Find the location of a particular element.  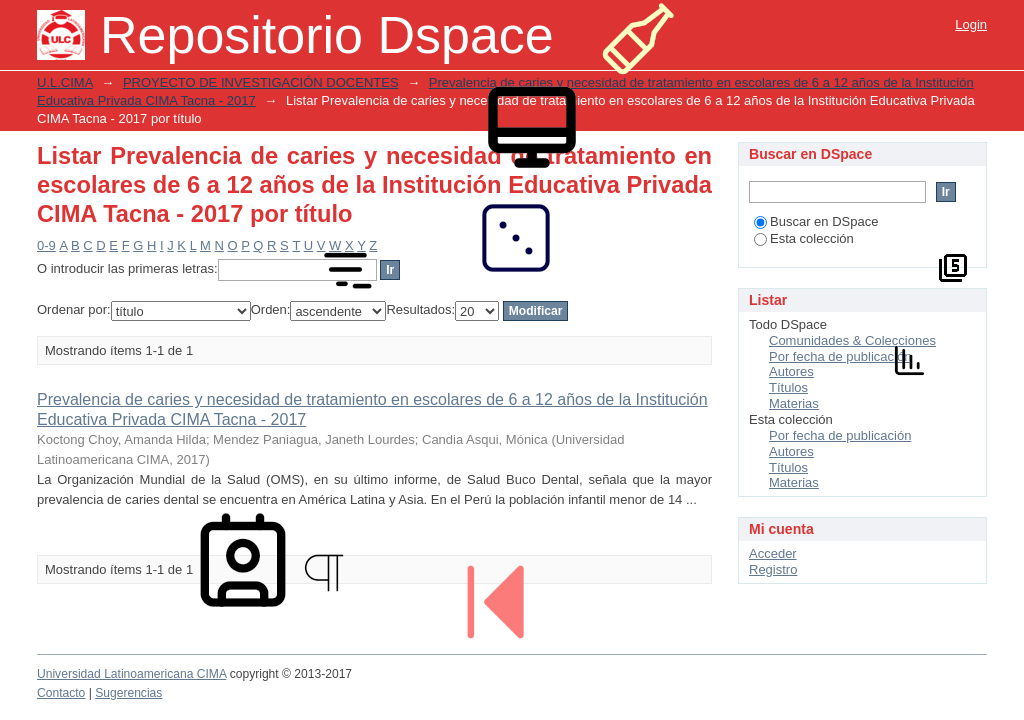

view contact details is located at coordinates (243, 560).